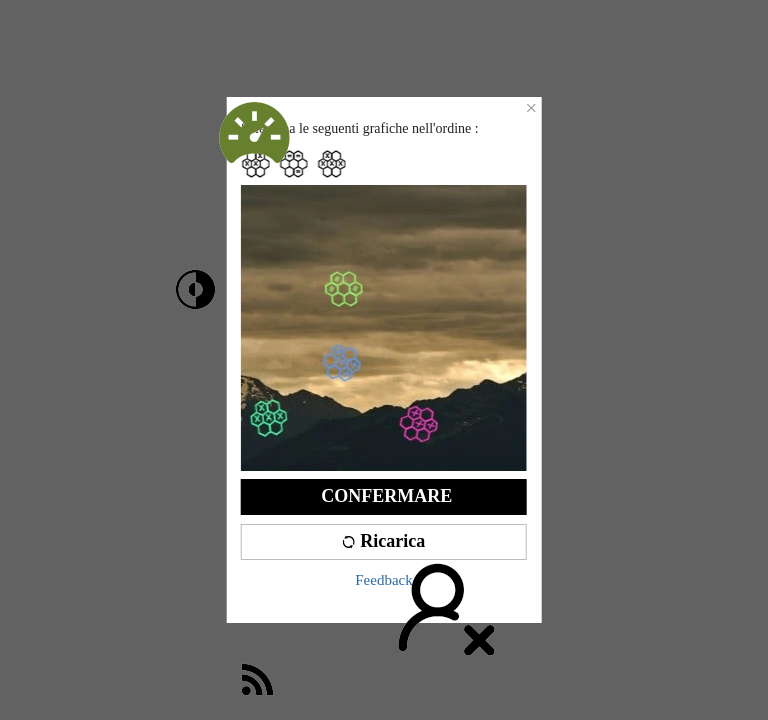 The height and width of the screenshot is (720, 768). What do you see at coordinates (446, 607) in the screenshot?
I see `remove a user or contact` at bounding box center [446, 607].